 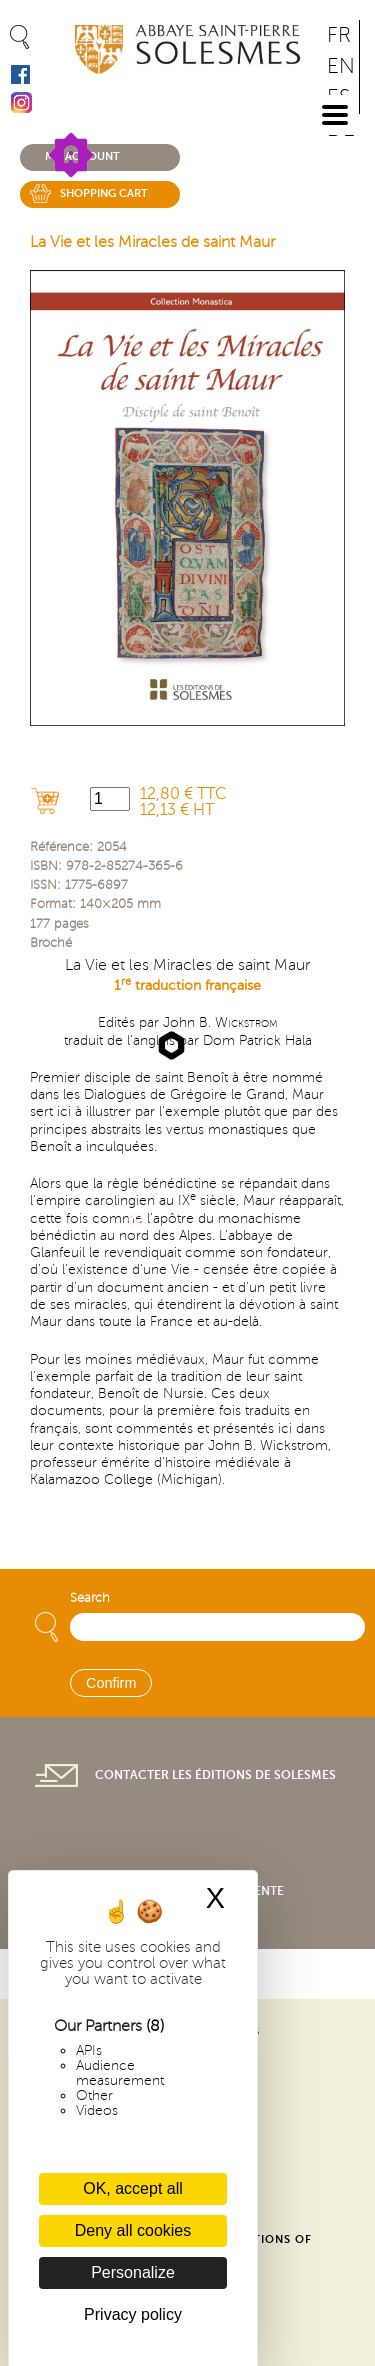 What do you see at coordinates (136, 1220) in the screenshot?
I see `repeat mode is disabled` at bounding box center [136, 1220].